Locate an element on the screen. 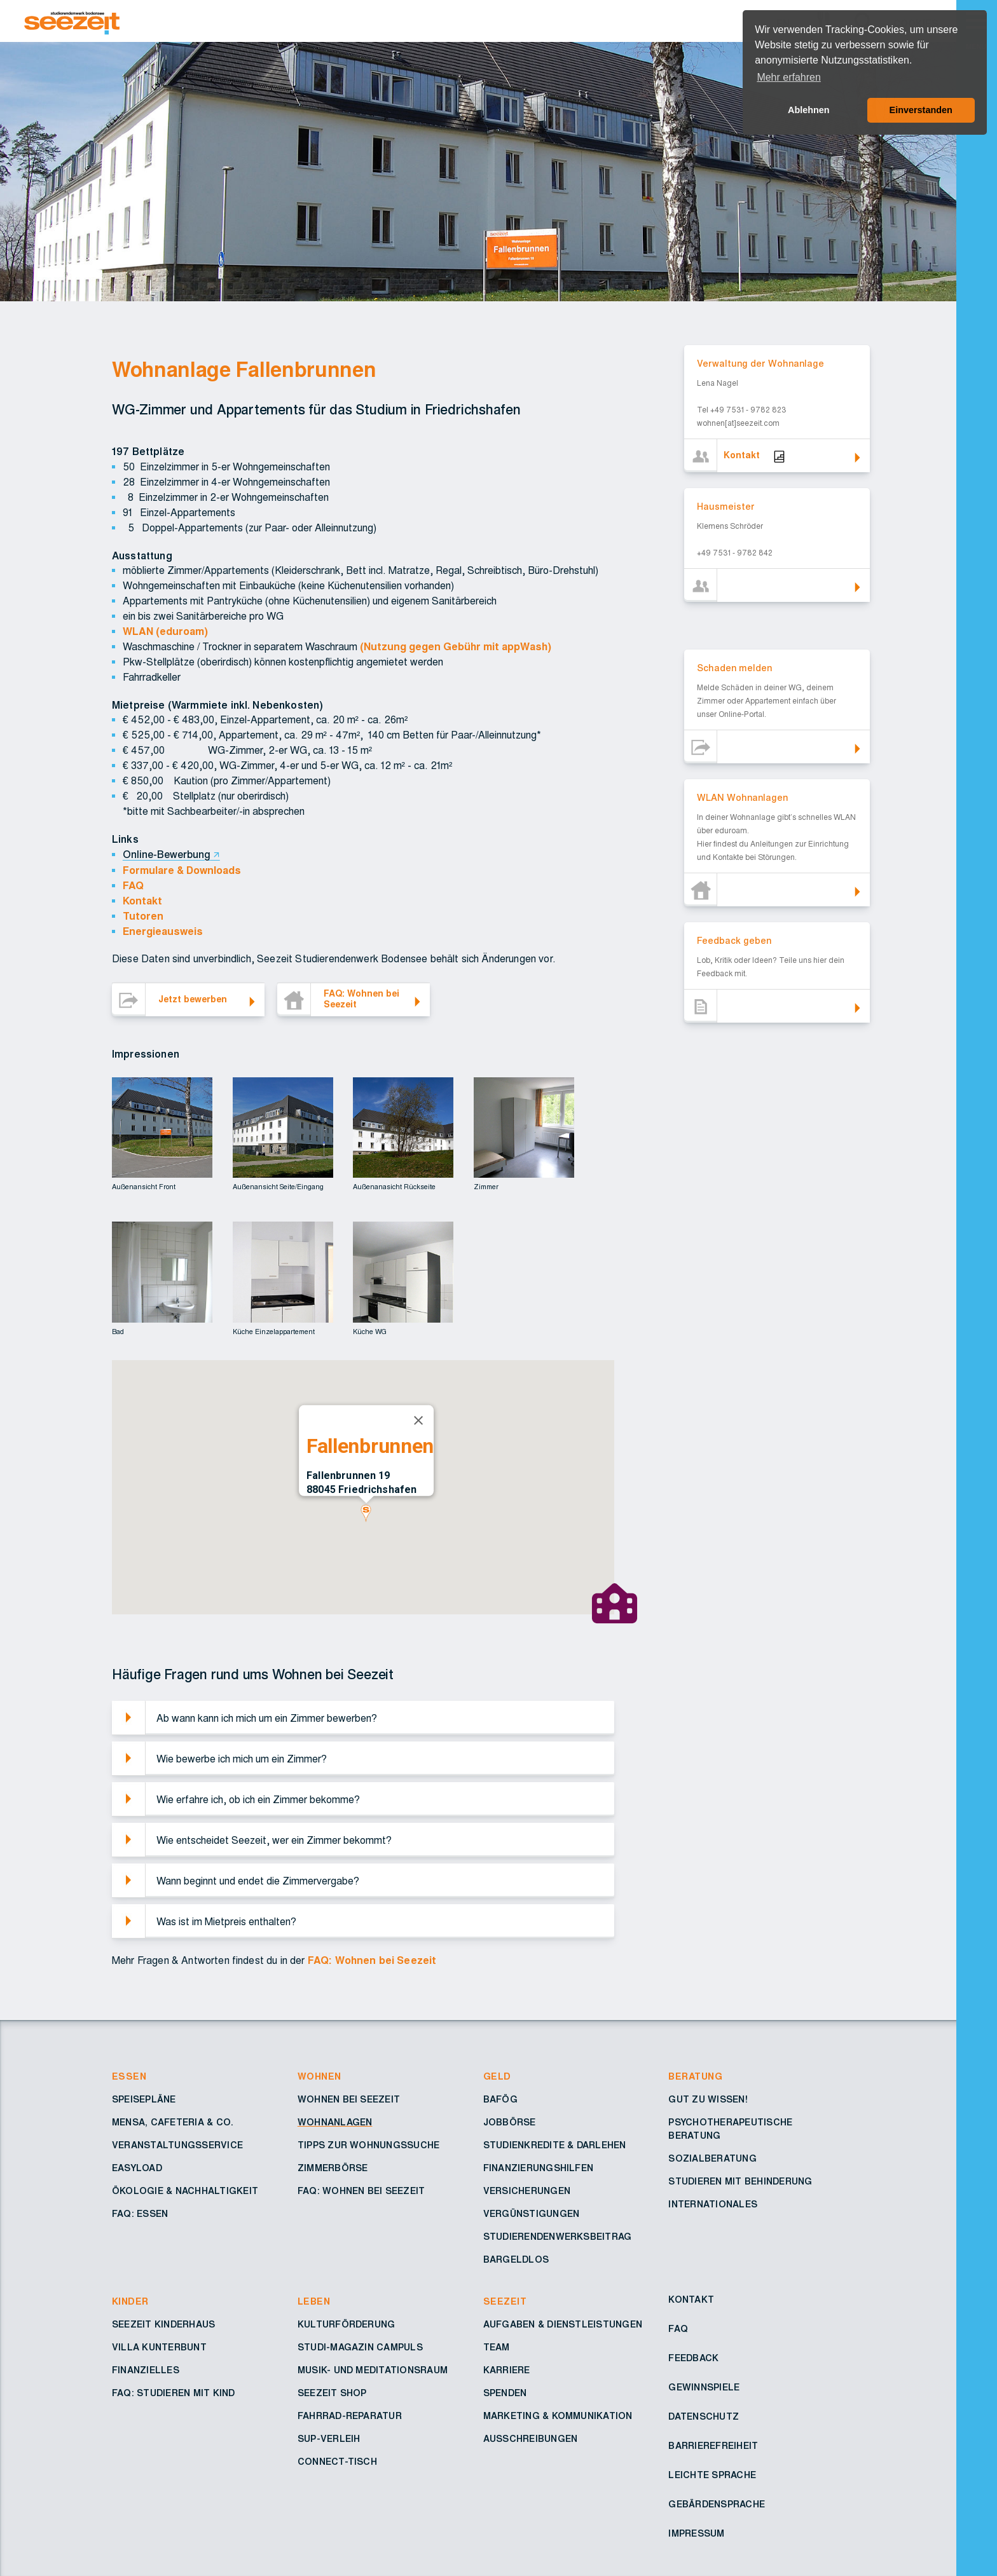 Image resolution: width=997 pixels, height=2576 pixels. access school or education-related features is located at coordinates (614, 1603).